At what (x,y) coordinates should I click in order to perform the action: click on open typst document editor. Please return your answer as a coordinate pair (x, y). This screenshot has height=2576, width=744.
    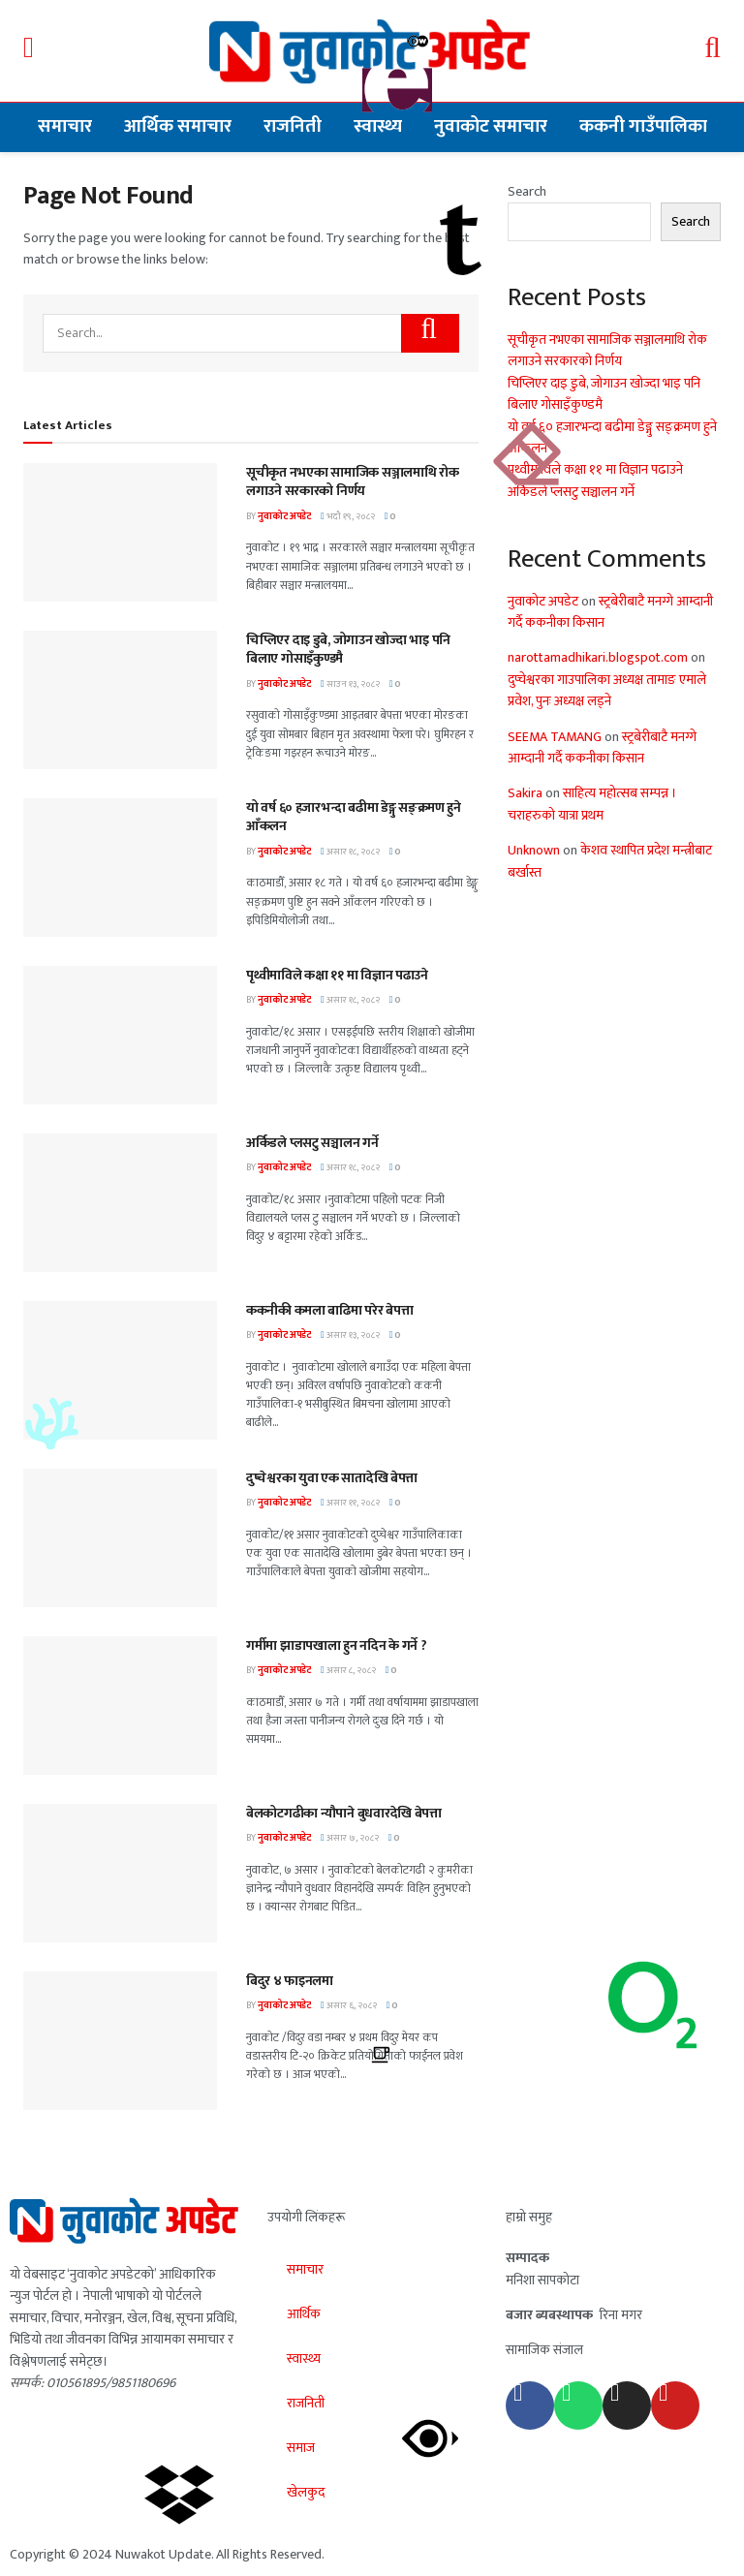
    Looking at the image, I should click on (460, 239).